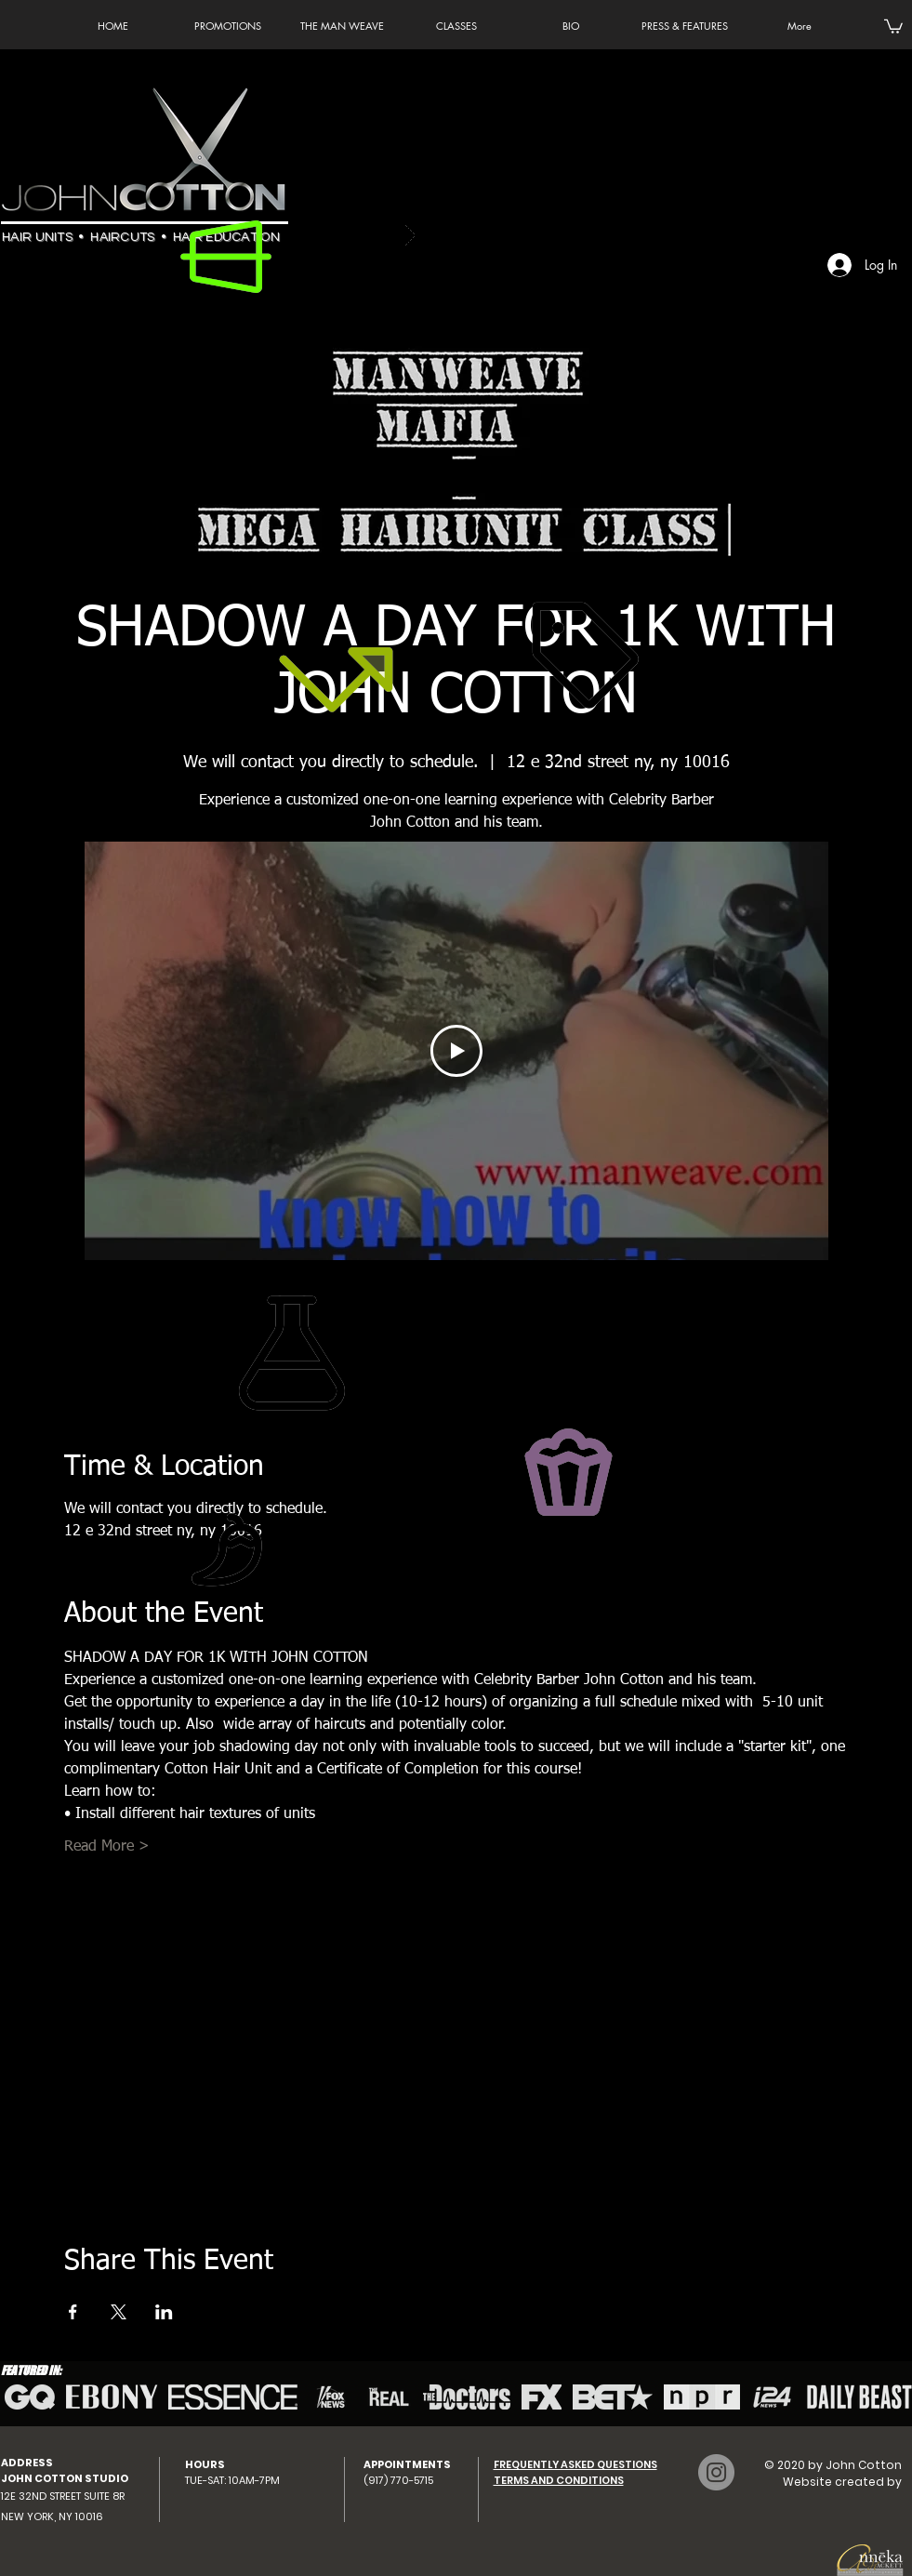 The image size is (912, 2576). I want to click on adjust perspective or viewing angle, so click(226, 257).